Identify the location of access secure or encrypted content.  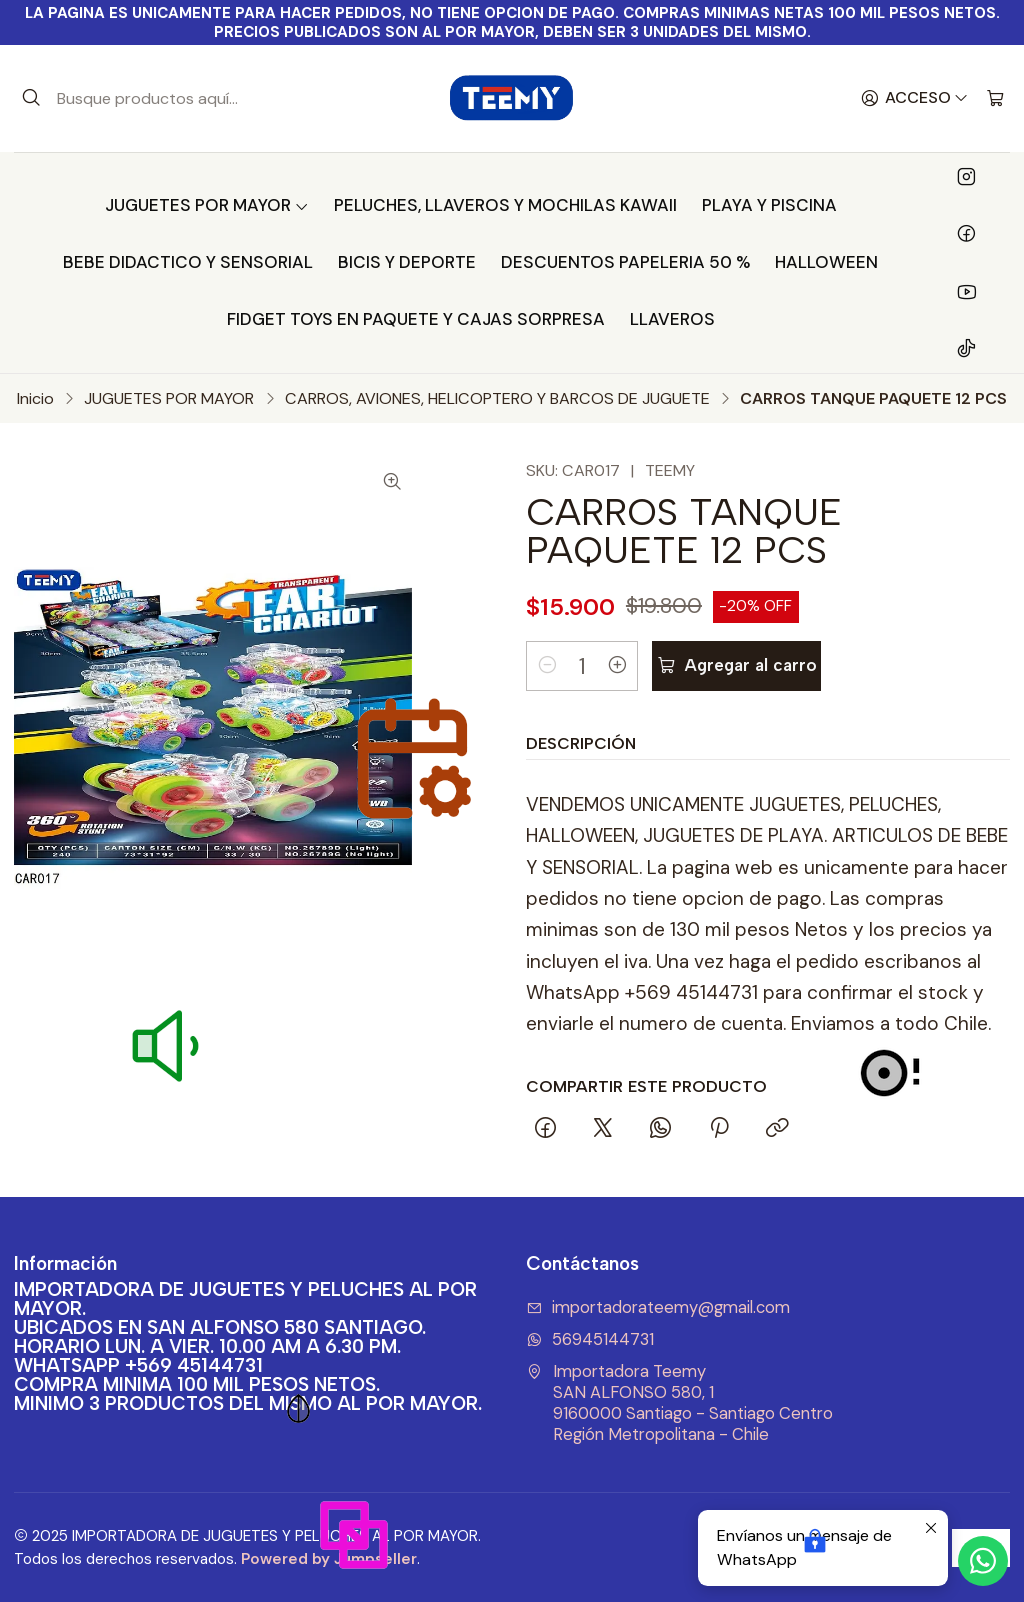
(815, 1542).